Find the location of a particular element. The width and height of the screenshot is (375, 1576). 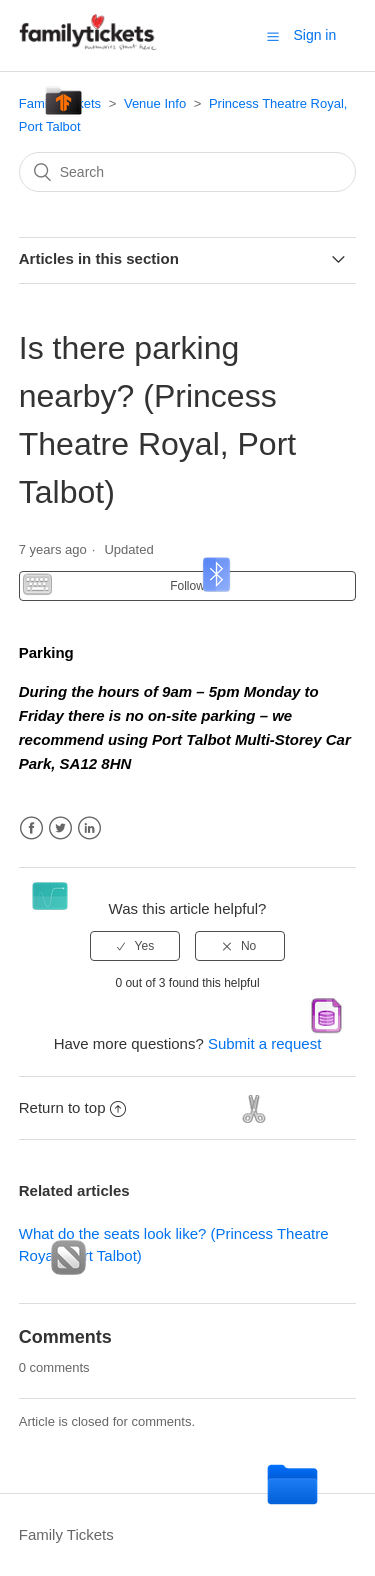

open the apple news app is located at coordinates (68, 1257).